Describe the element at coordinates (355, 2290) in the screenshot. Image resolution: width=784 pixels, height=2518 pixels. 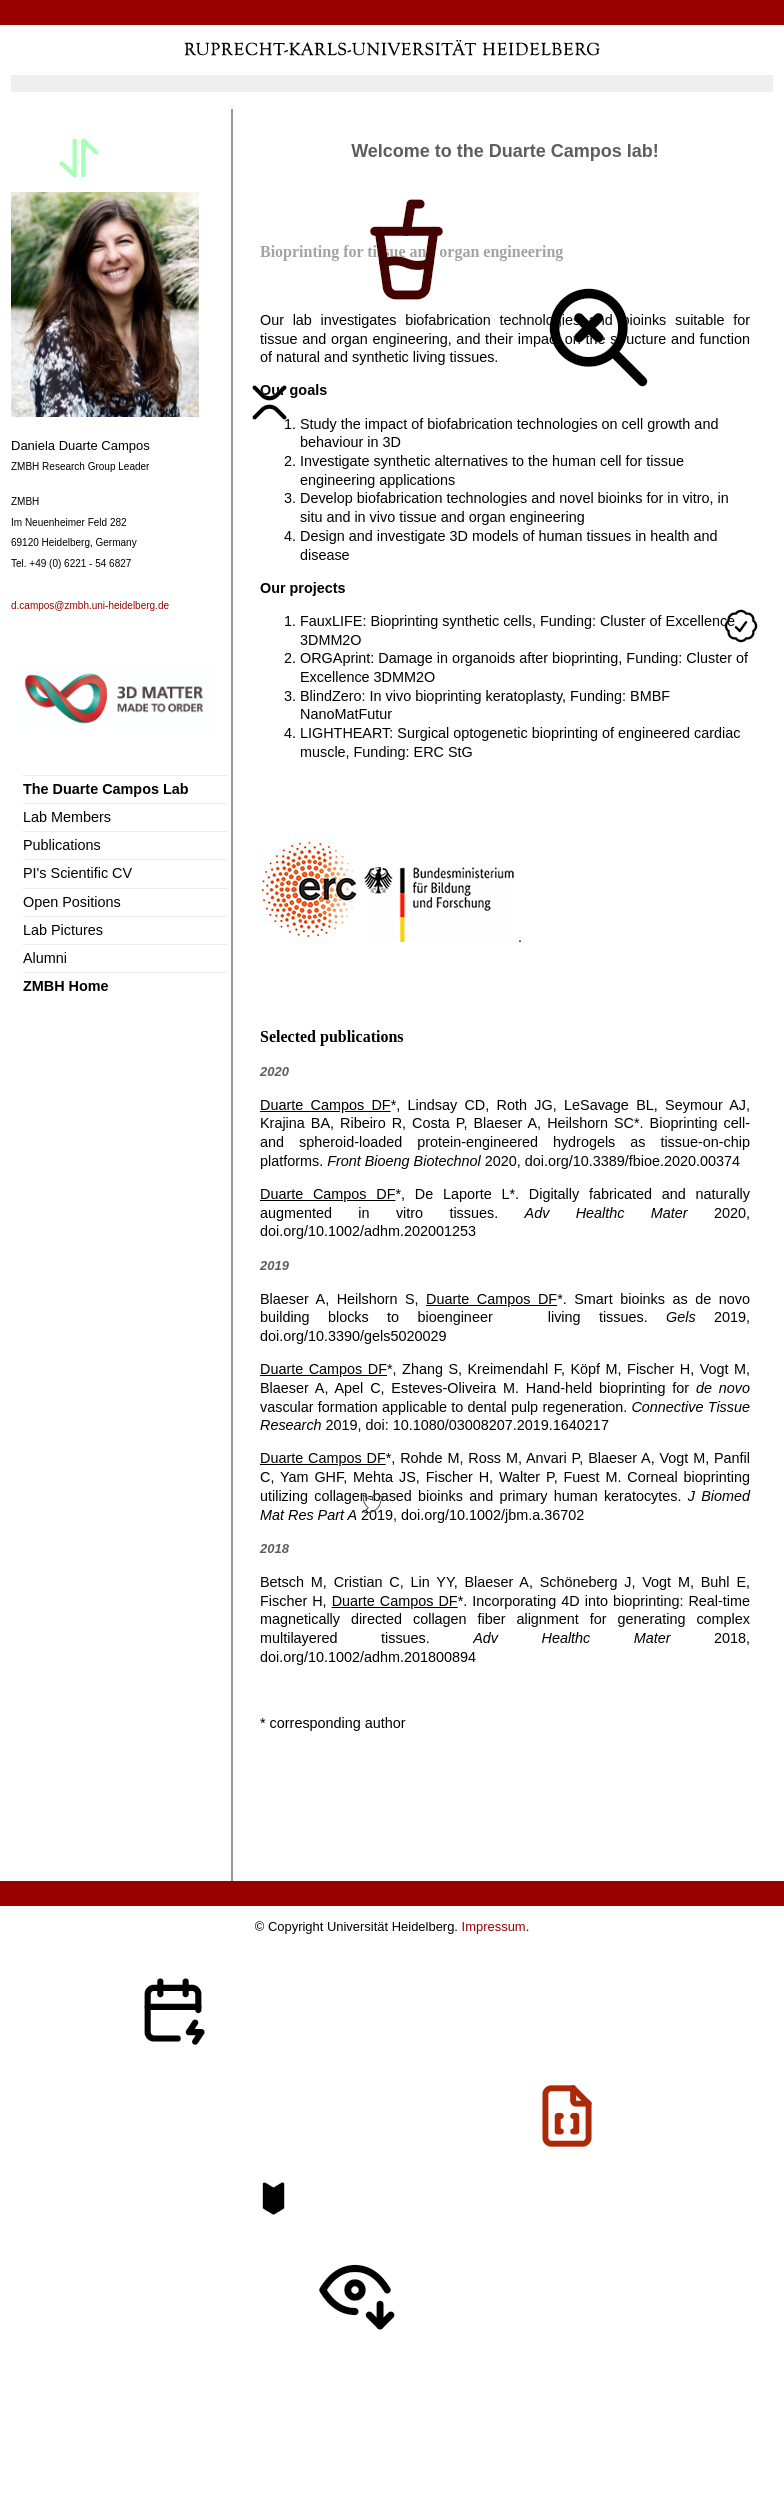
I see `scroll down to view more content` at that location.